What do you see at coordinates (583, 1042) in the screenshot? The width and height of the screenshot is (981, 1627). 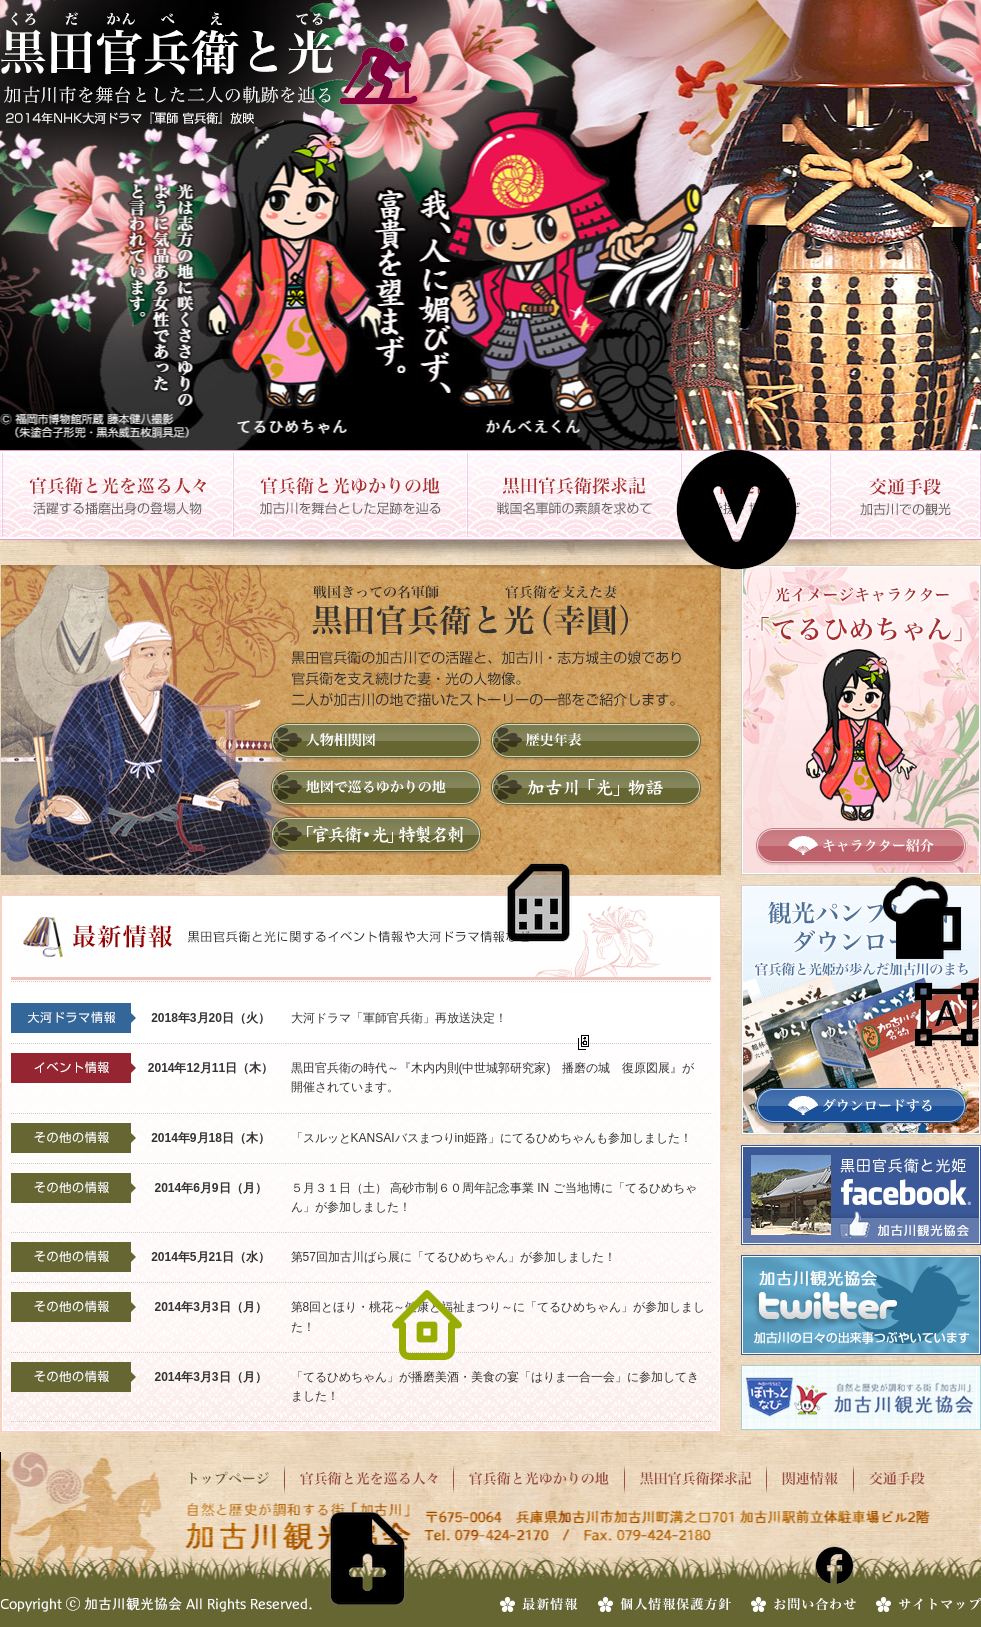 I see `access speaker group settings` at bounding box center [583, 1042].